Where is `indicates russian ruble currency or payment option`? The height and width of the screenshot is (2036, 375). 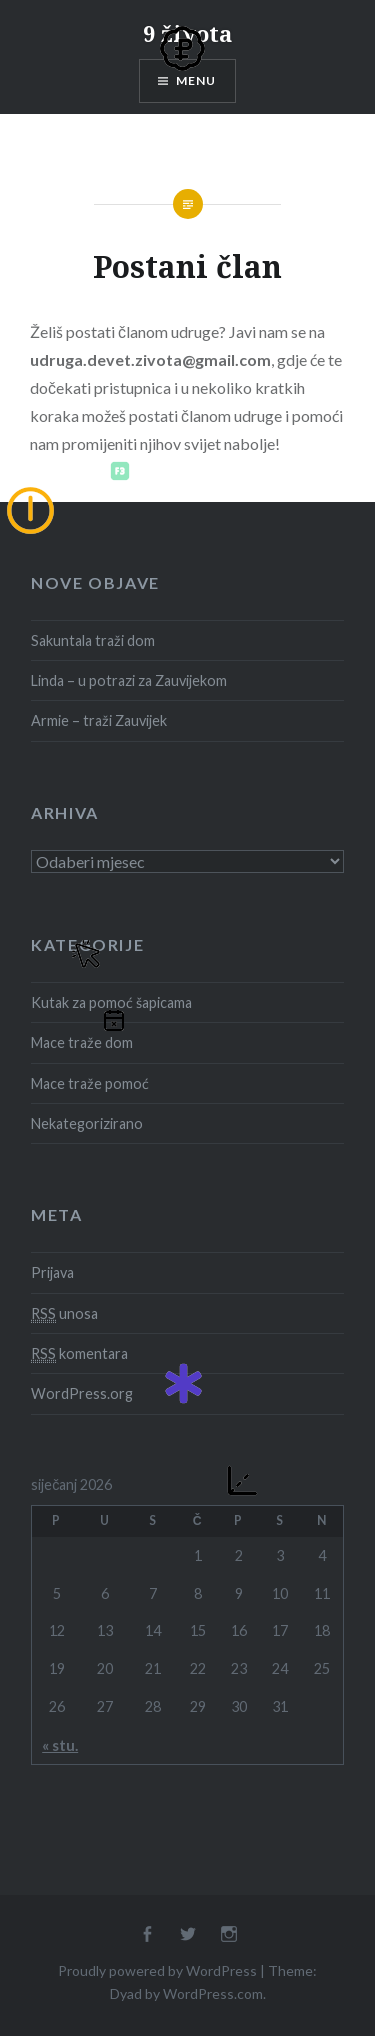 indicates russian ruble currency or payment option is located at coordinates (182, 48).